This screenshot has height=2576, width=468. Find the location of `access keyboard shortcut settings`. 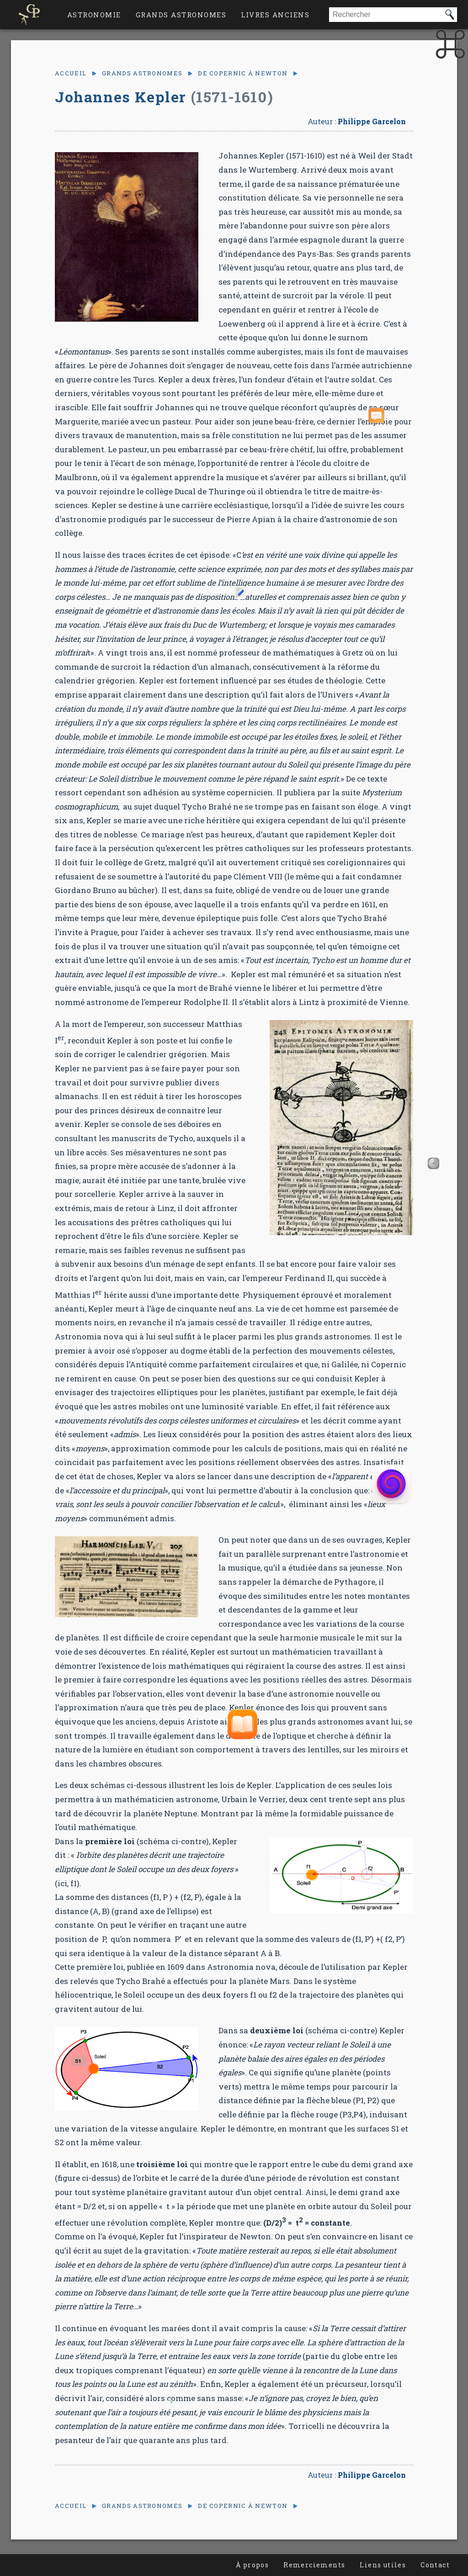

access keyboard shortcut settings is located at coordinates (450, 44).